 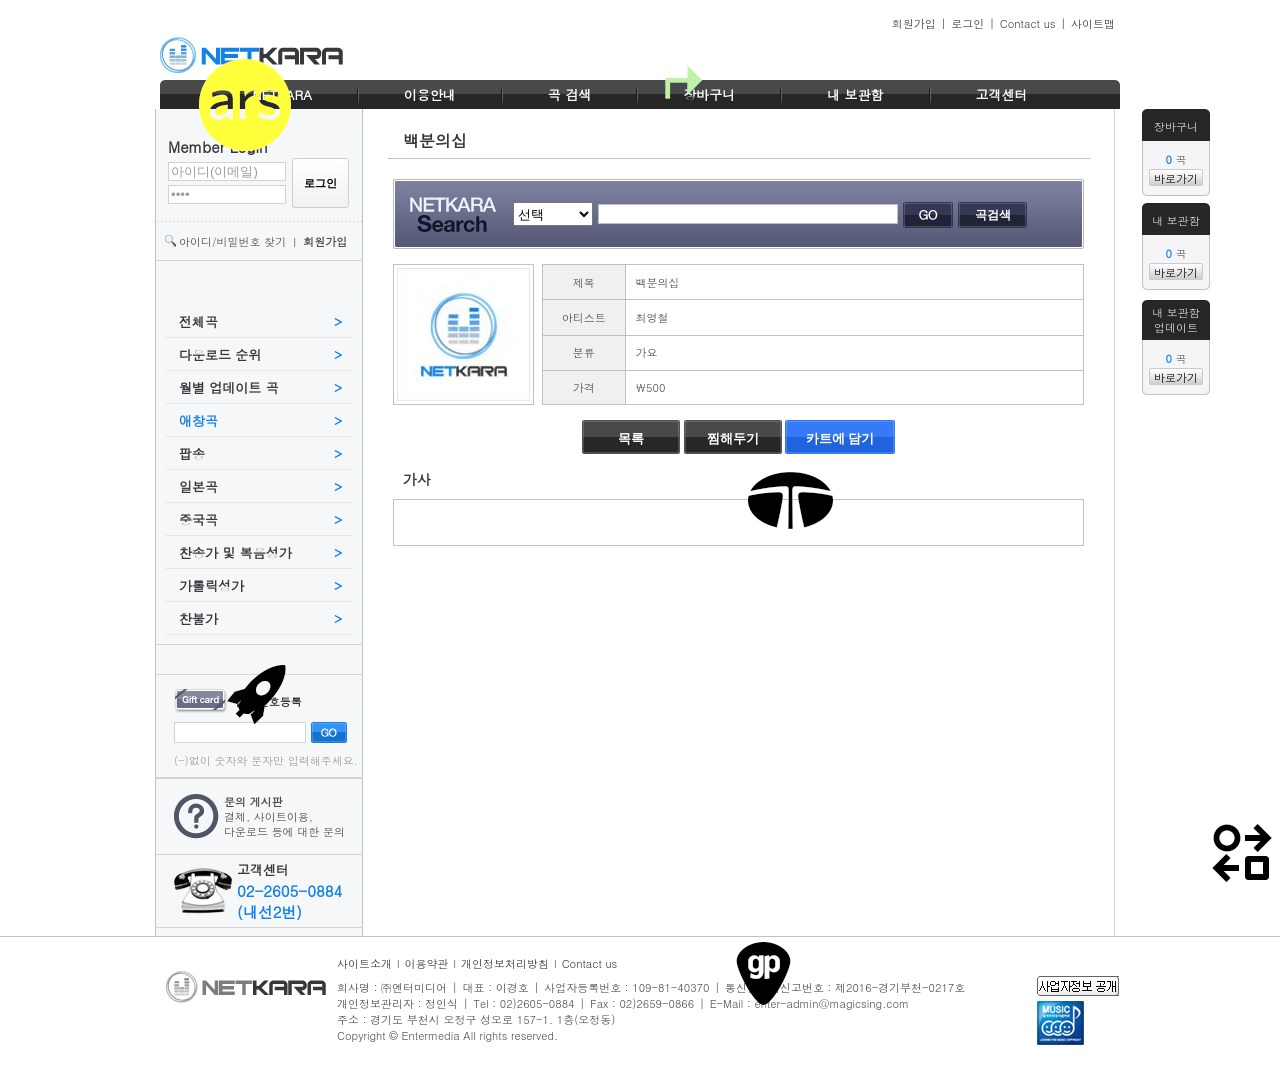 What do you see at coordinates (763, 973) in the screenshot?
I see `open guitar pro application` at bounding box center [763, 973].